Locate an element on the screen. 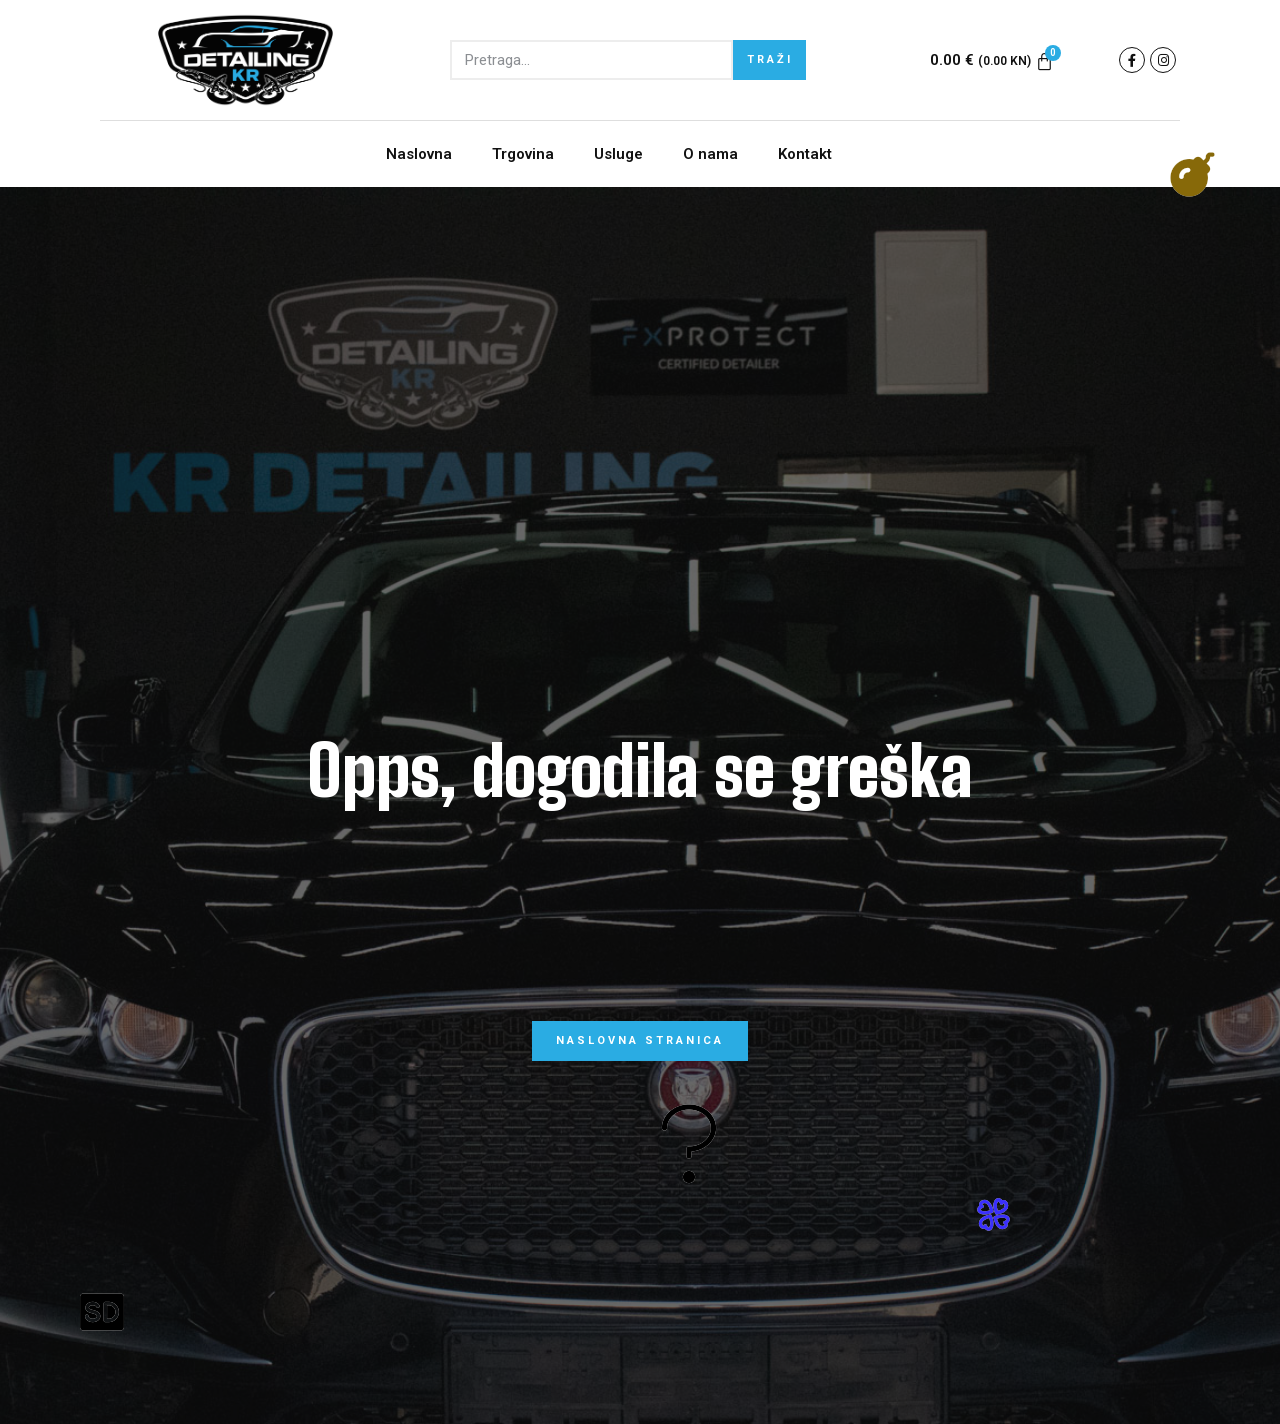 The image size is (1280, 1424). link to 4chan website or community is located at coordinates (993, 1214).